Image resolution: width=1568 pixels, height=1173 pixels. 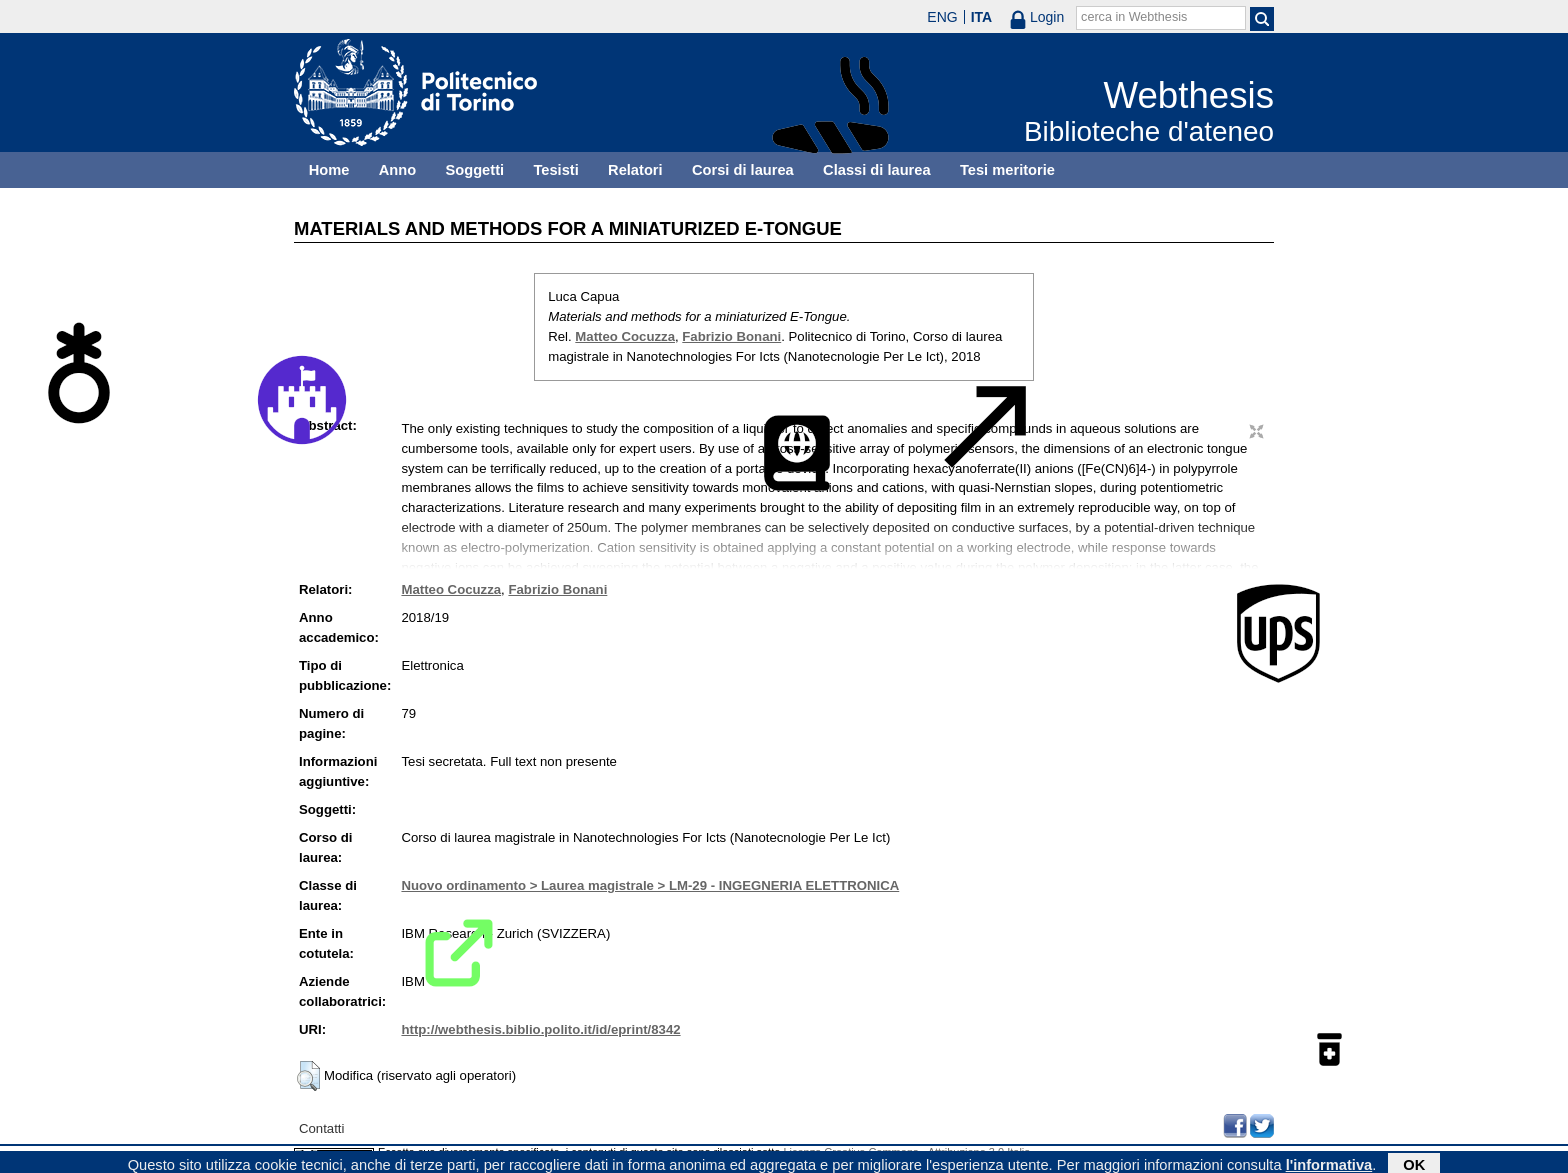 I want to click on view prescription medications, so click(x=1329, y=1049).